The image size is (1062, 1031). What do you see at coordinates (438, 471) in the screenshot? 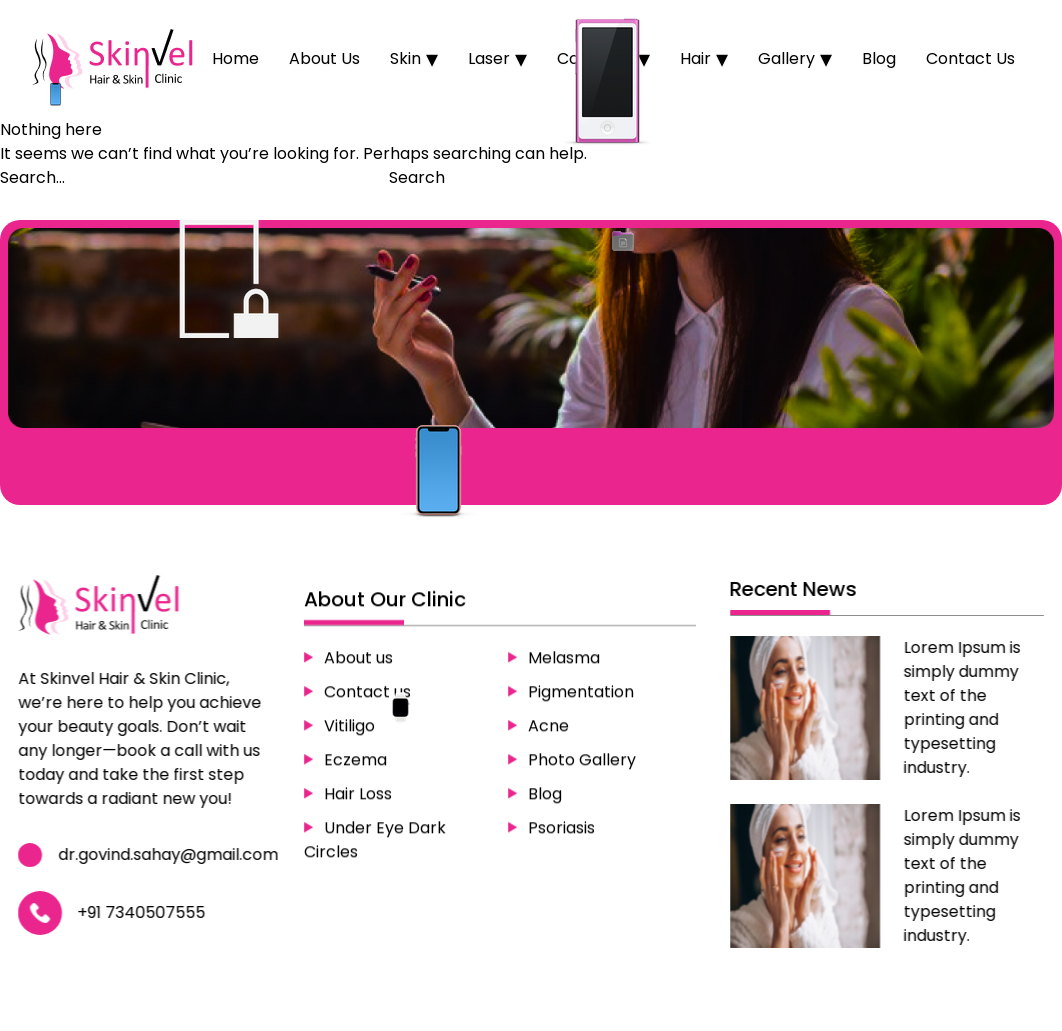
I see `iPhone XR device connected to your Mac` at bounding box center [438, 471].